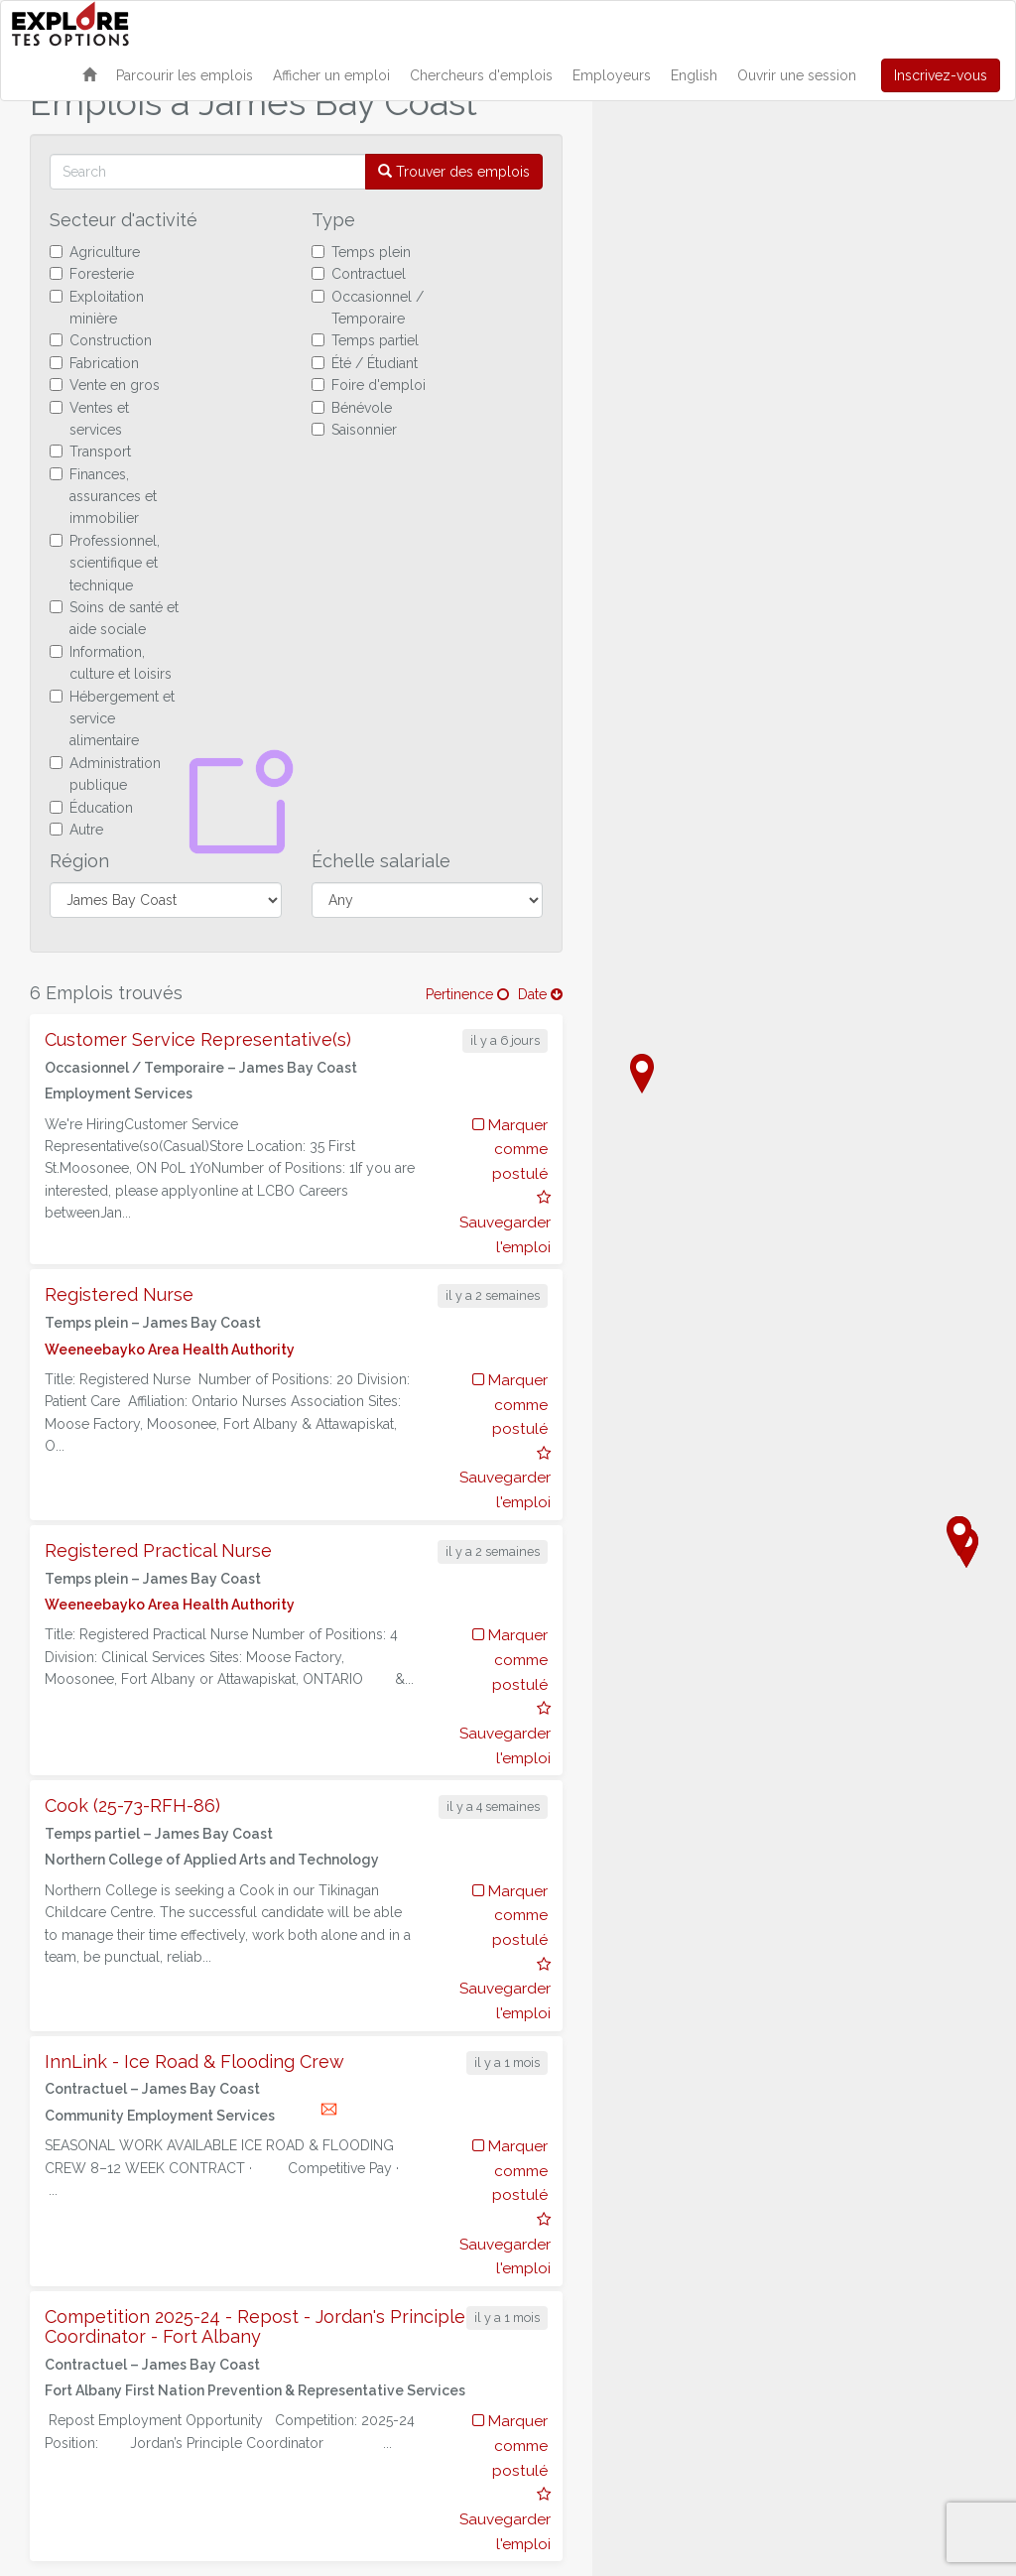 This screenshot has width=1016, height=2576. I want to click on indicates new notification or alert, so click(239, 804).